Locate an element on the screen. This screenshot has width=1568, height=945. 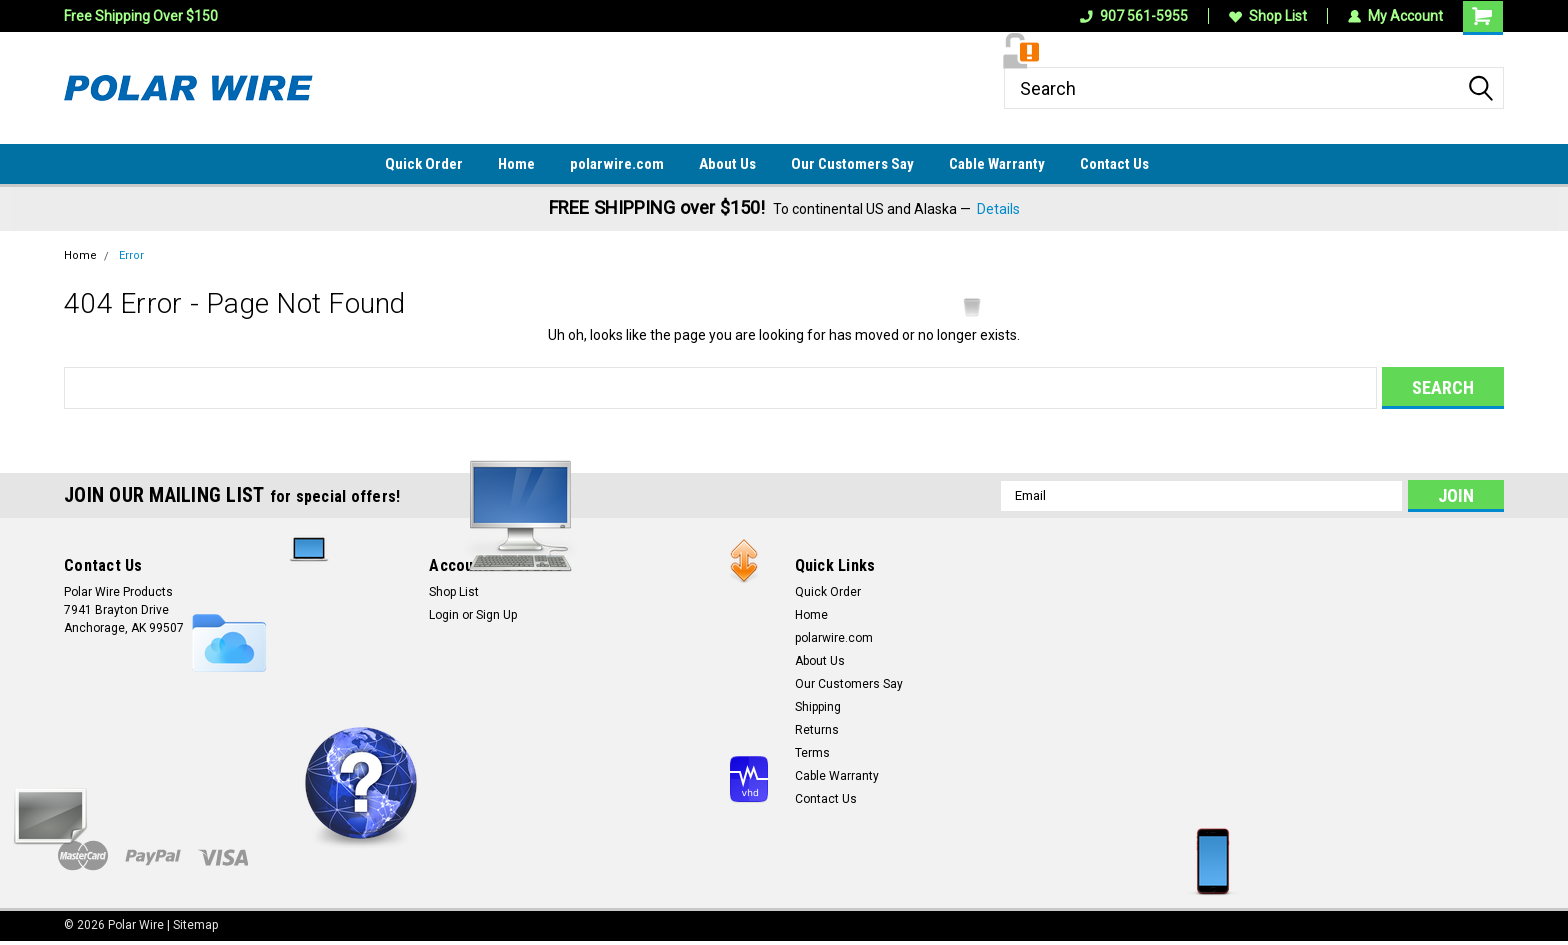
connect to a network or server is located at coordinates (361, 783).